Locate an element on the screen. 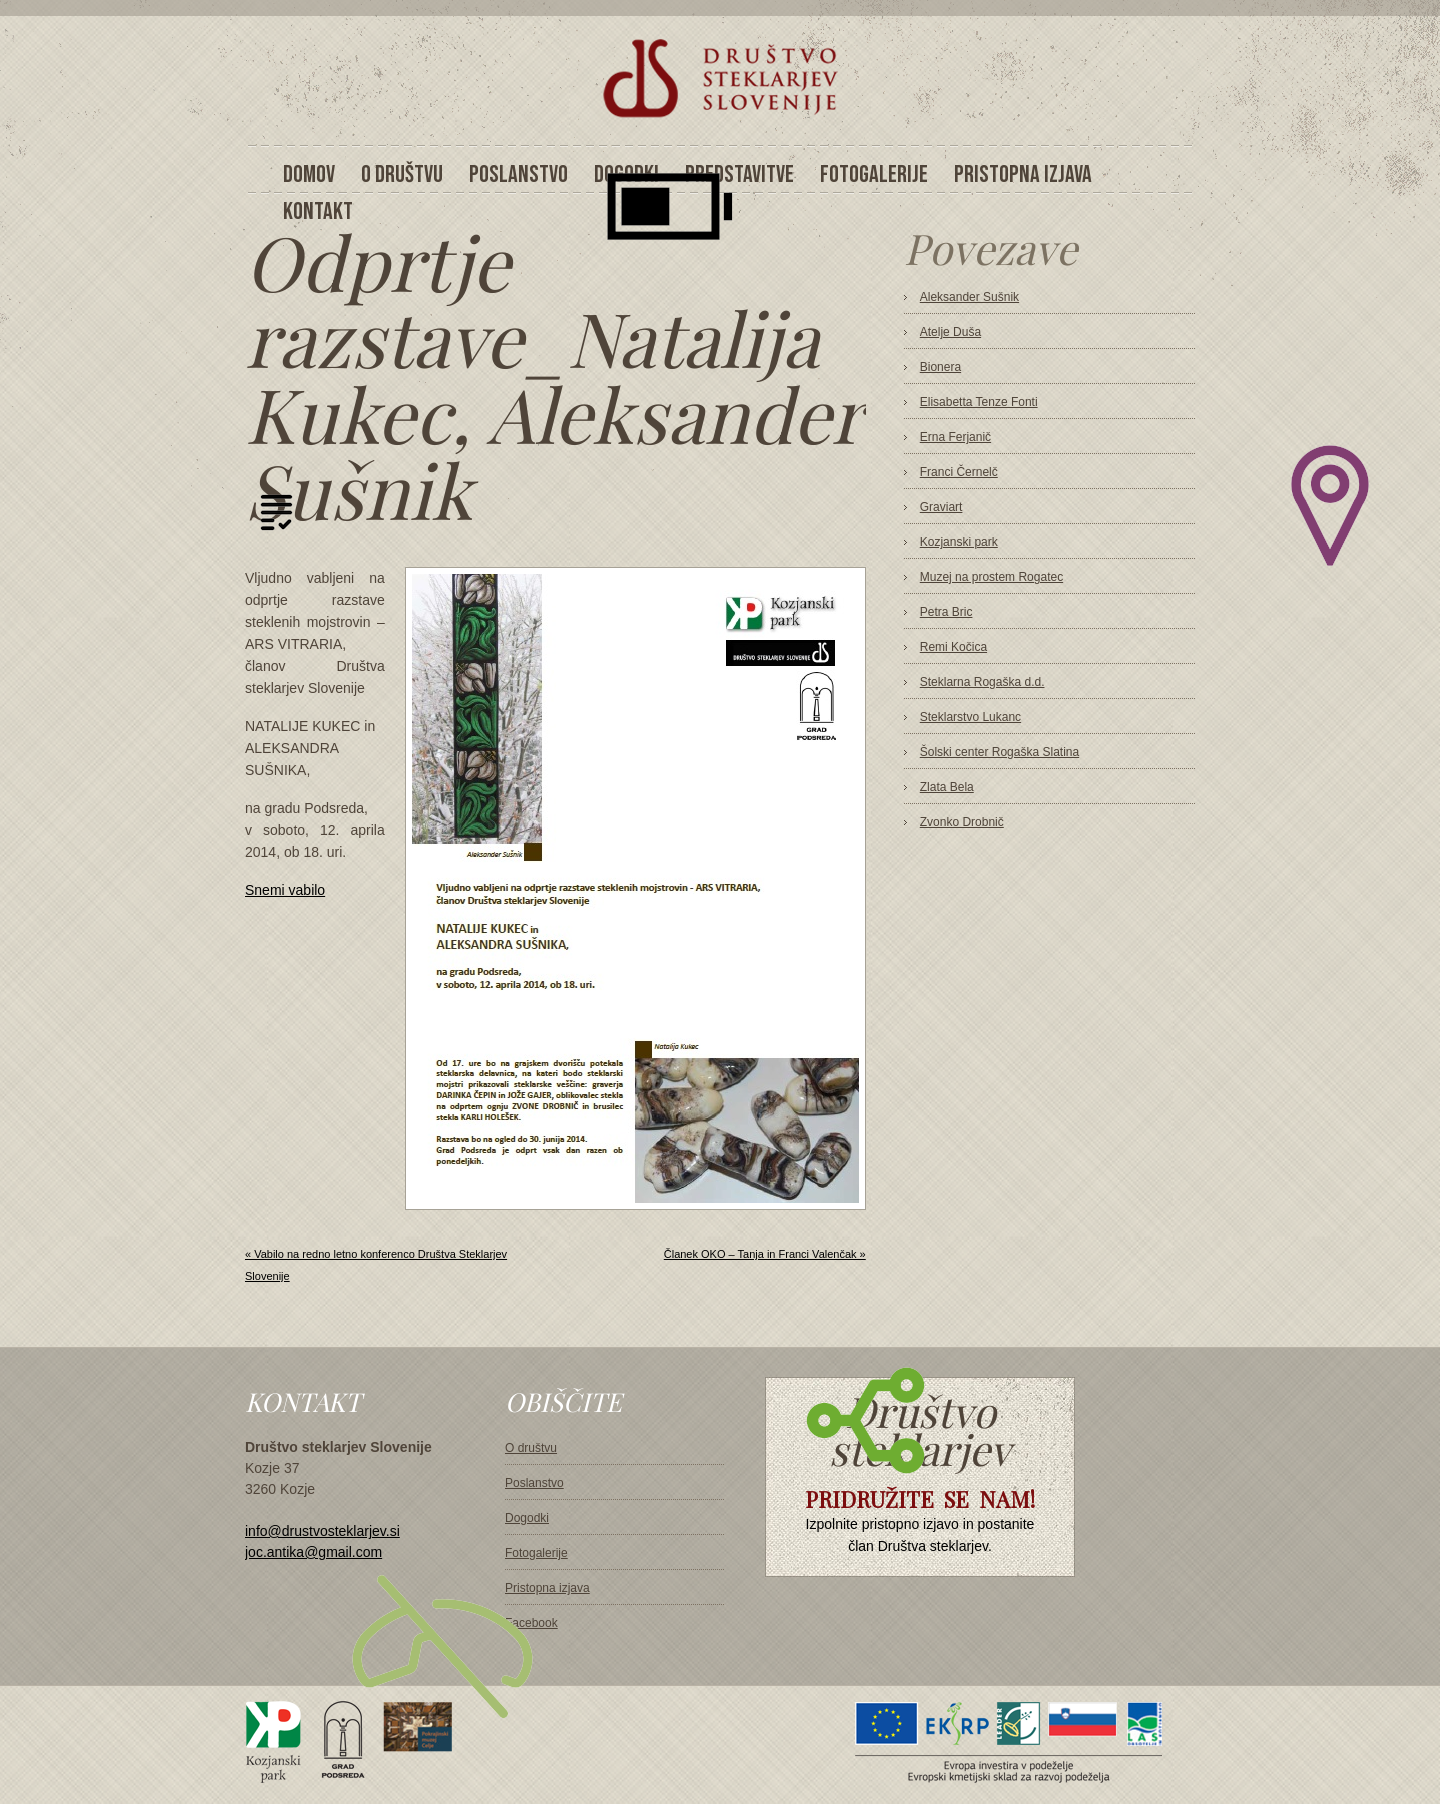 The width and height of the screenshot is (1440, 1804). view grading or assessment results is located at coordinates (276, 512).